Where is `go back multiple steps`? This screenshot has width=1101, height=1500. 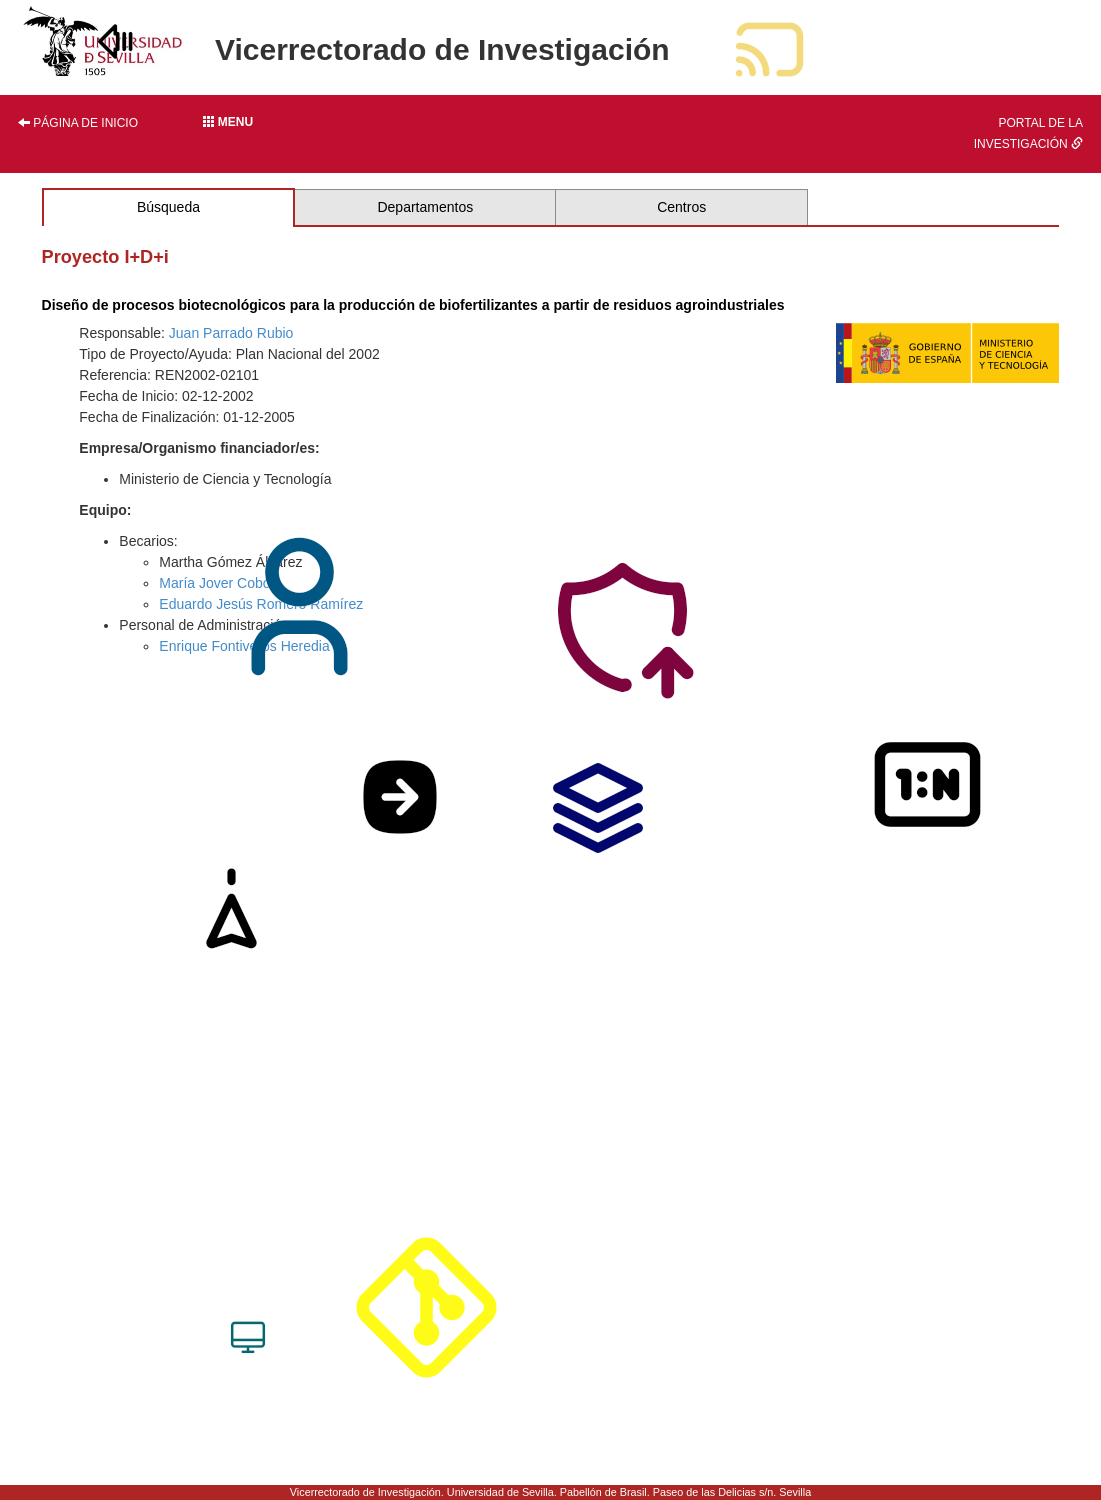 go back multiple steps is located at coordinates (116, 41).